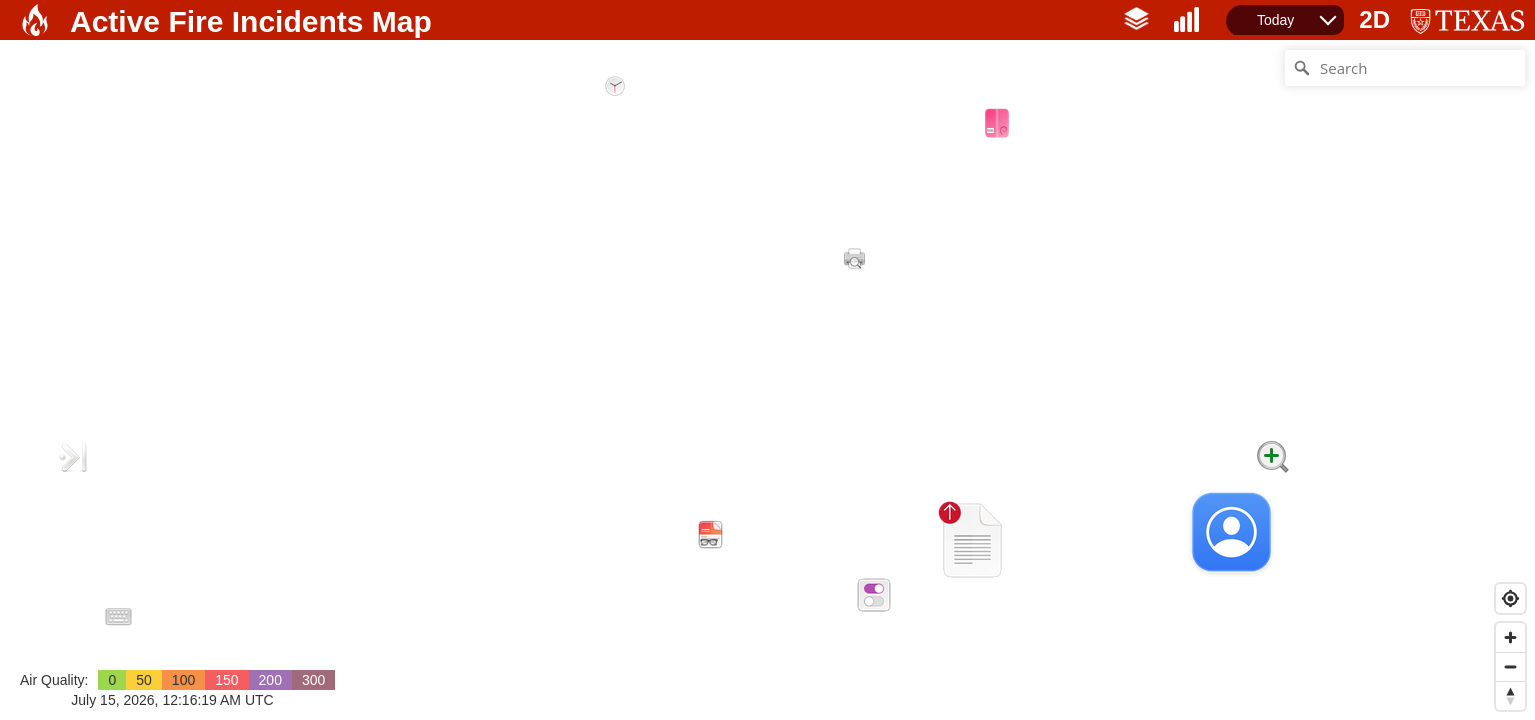 The image size is (1535, 720). What do you see at coordinates (997, 123) in the screenshot?
I see `debian software package file` at bounding box center [997, 123].